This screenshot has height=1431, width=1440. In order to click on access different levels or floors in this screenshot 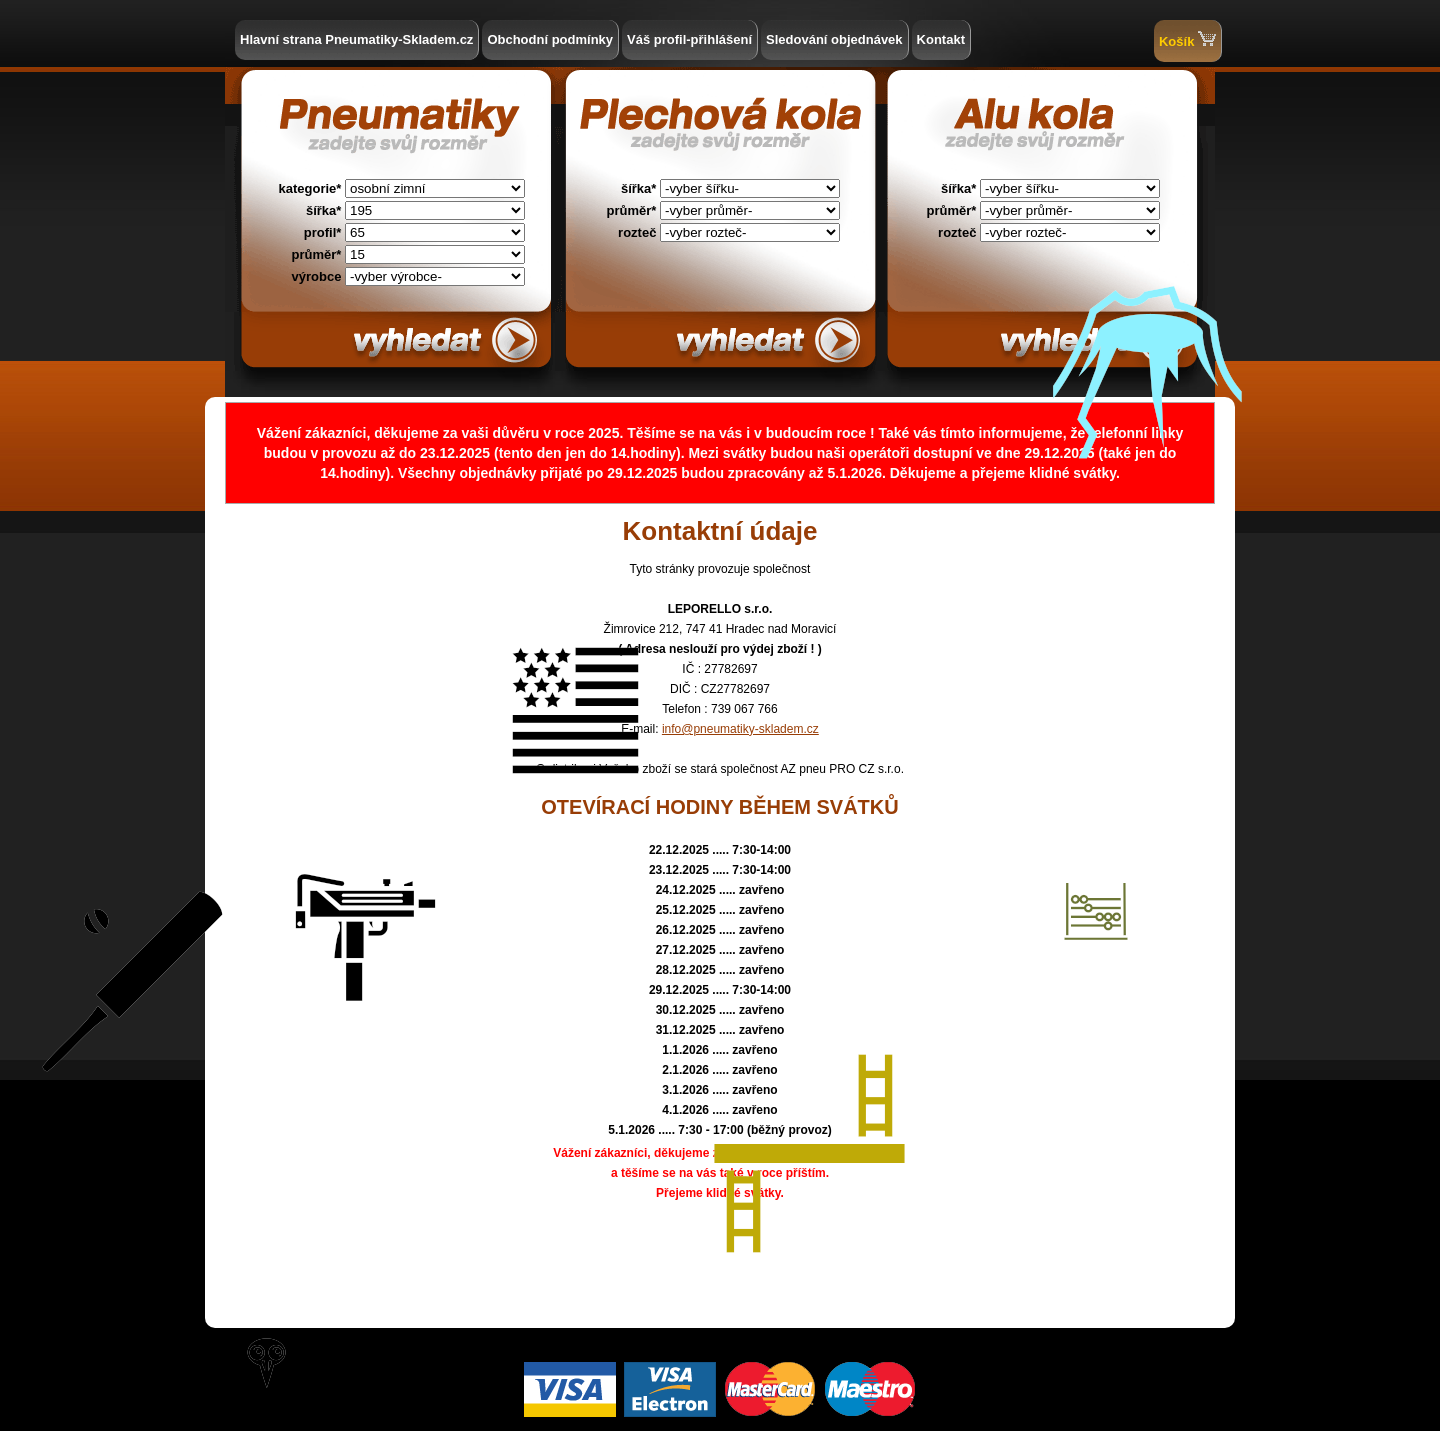, I will do `click(809, 1153)`.